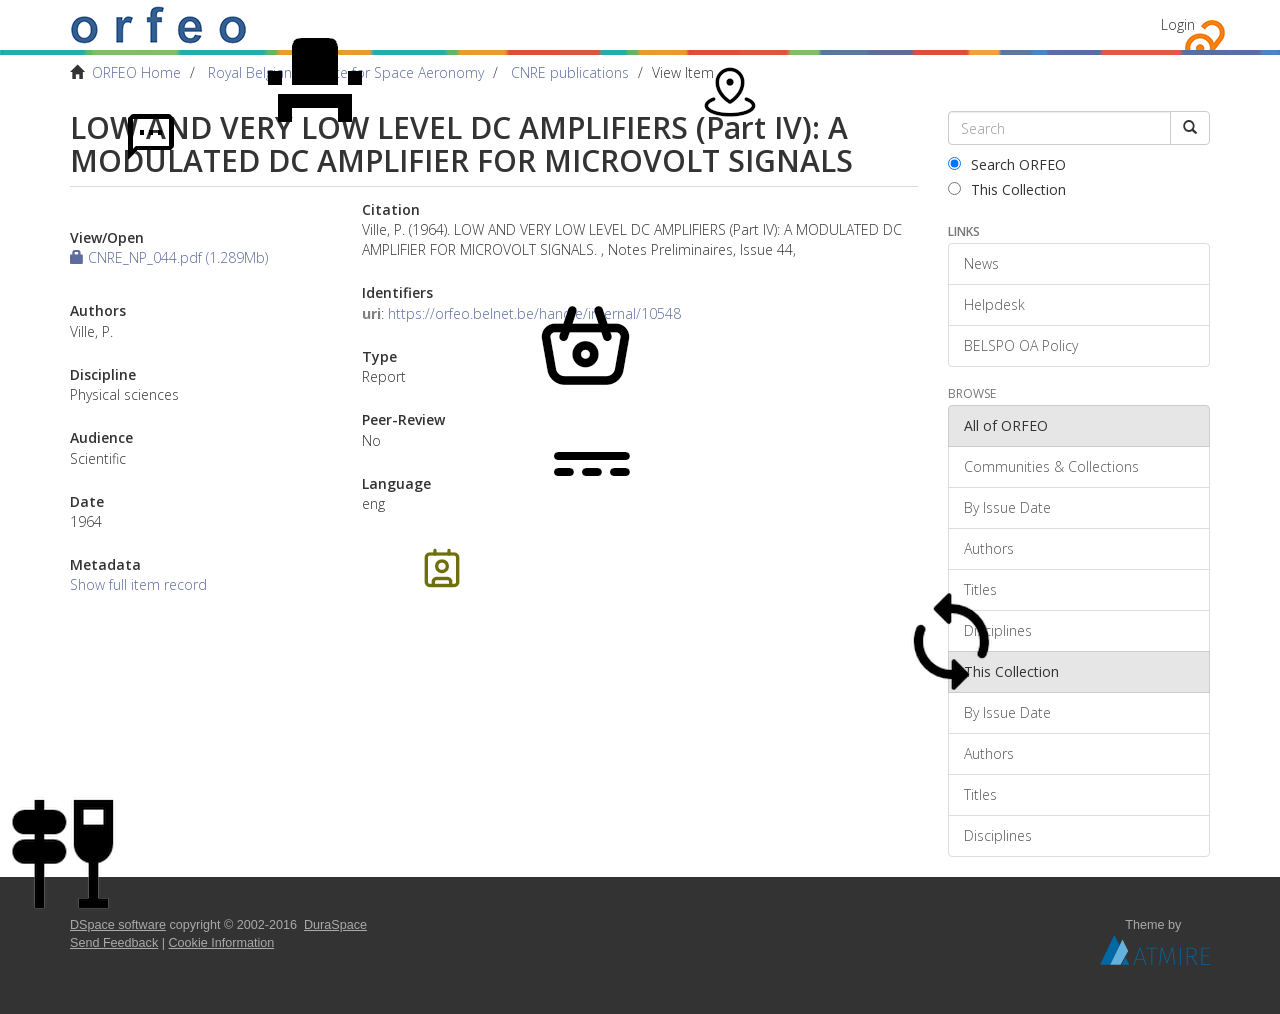 The image size is (1280, 1014). Describe the element at coordinates (594, 464) in the screenshot. I see `power input or DC power connection port` at that location.